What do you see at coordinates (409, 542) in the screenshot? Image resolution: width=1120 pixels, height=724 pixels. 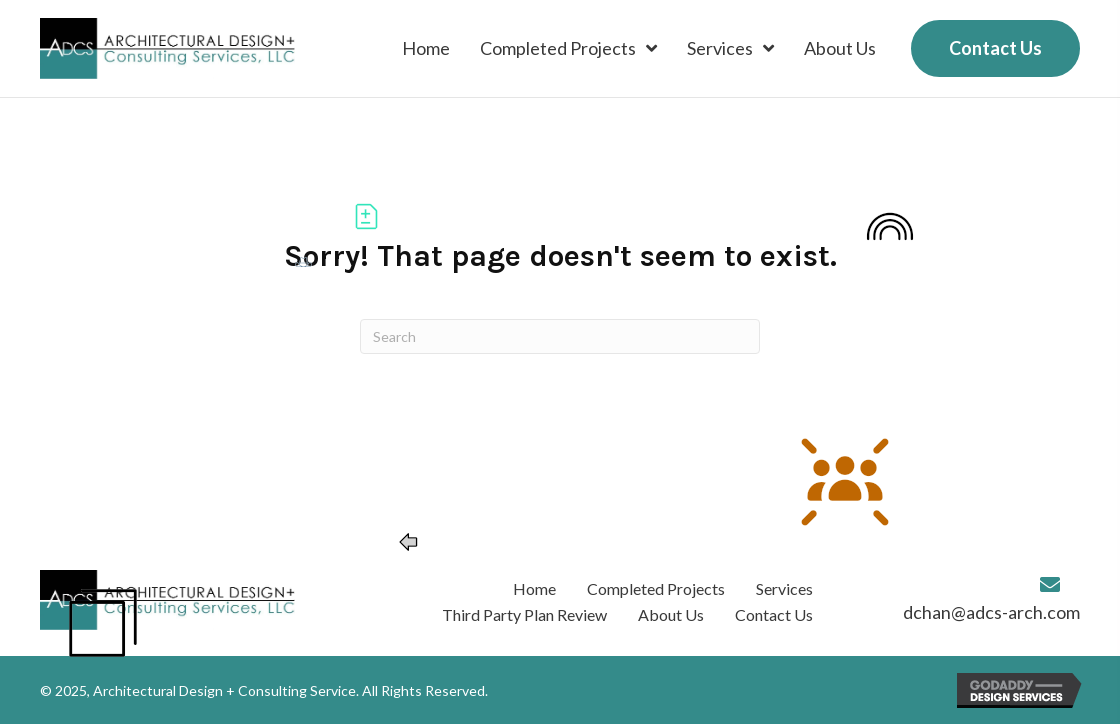 I see `go back to the previous screen` at bounding box center [409, 542].